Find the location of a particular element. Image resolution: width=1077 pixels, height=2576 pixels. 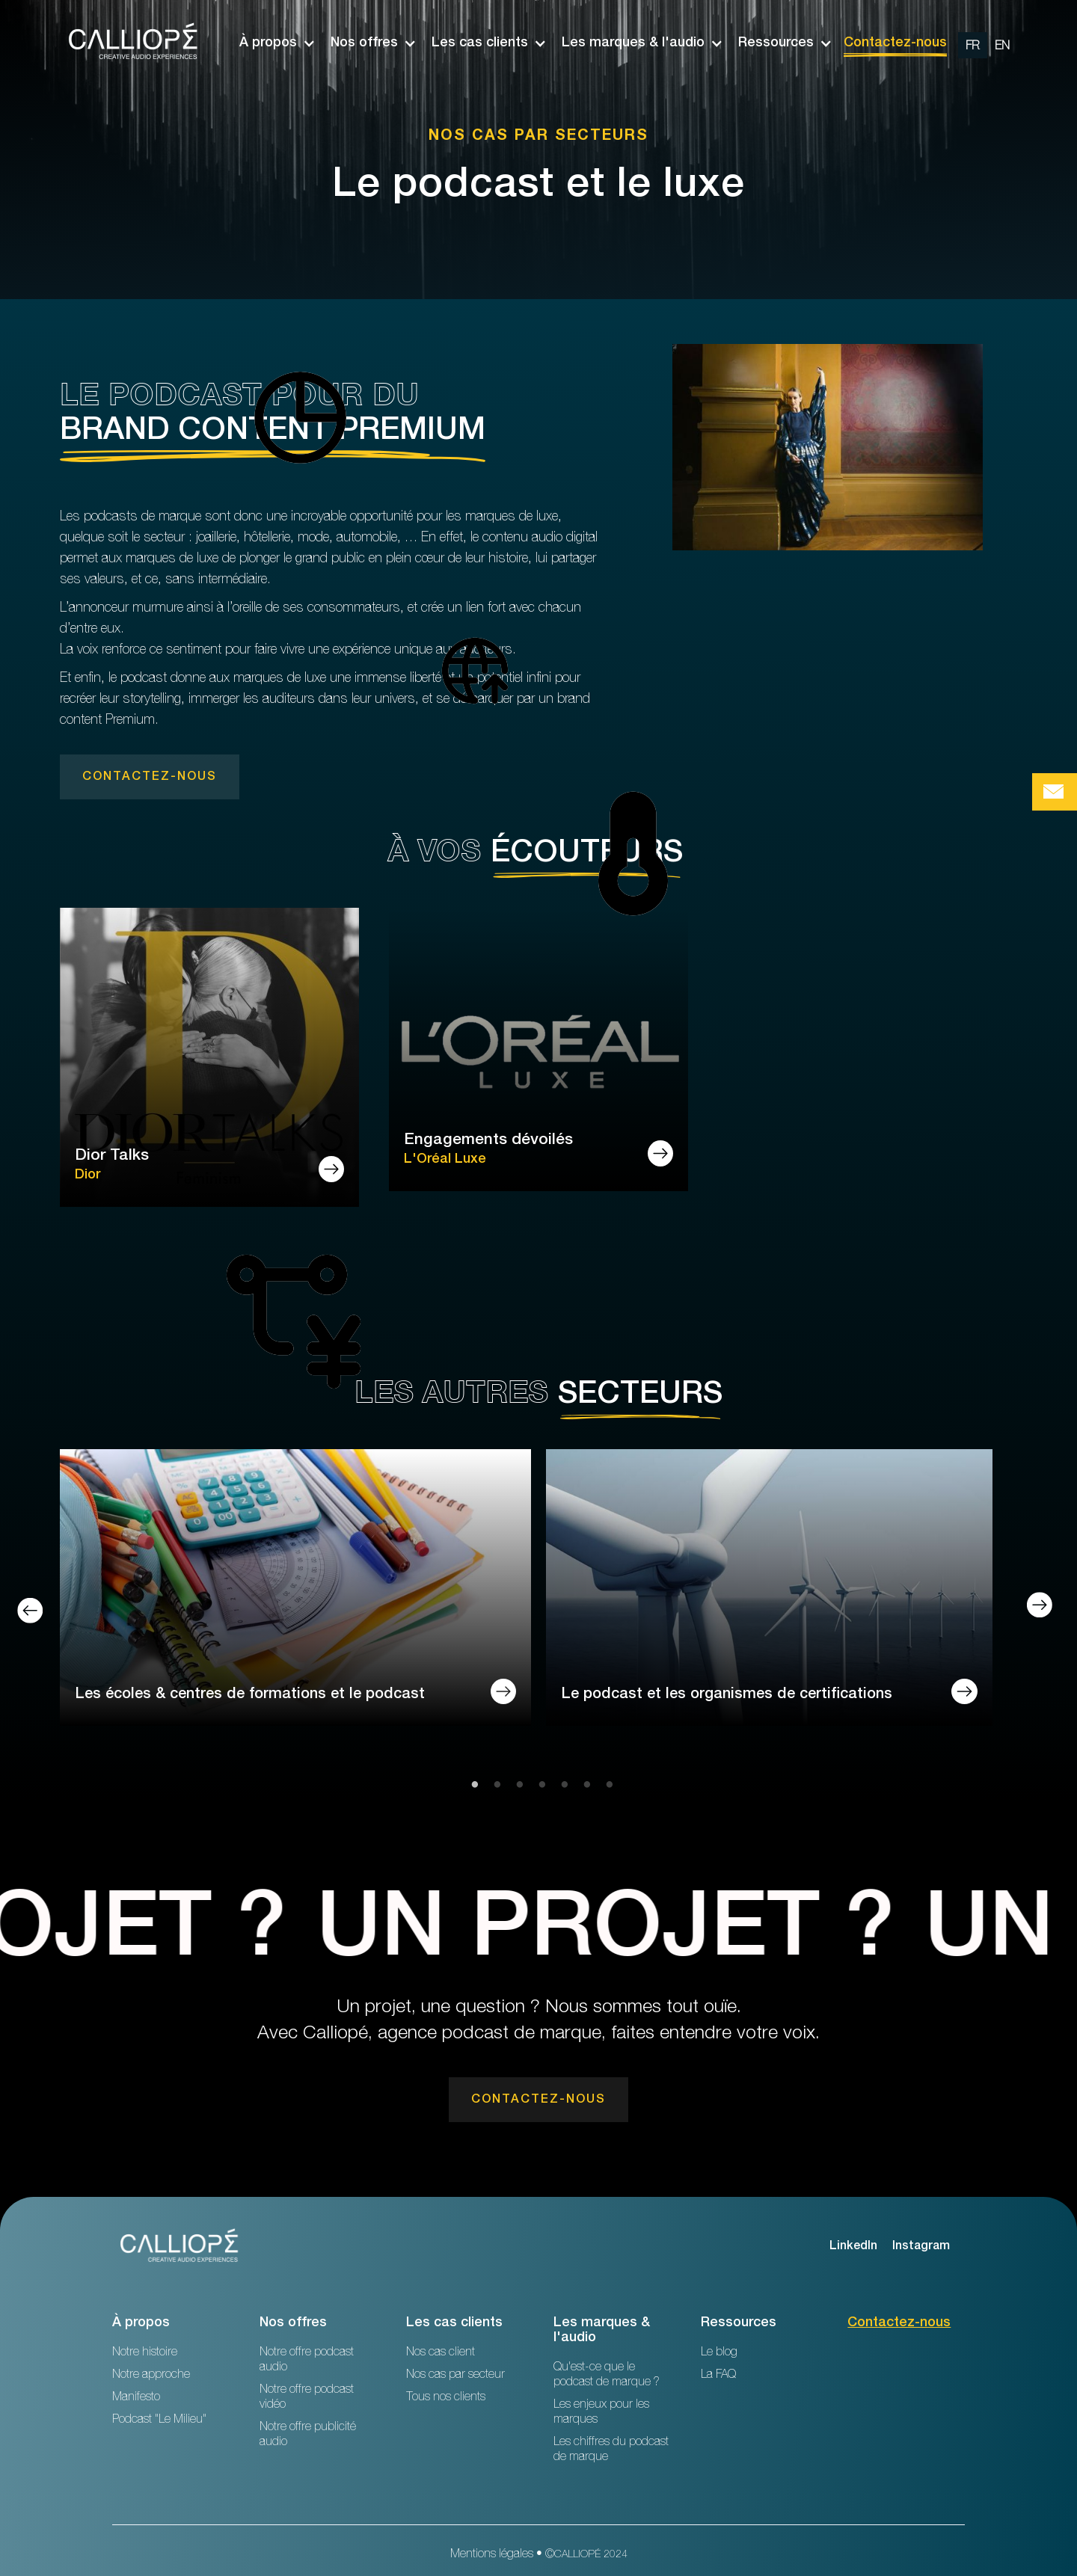

transfer funds in yen currency is located at coordinates (293, 1321).